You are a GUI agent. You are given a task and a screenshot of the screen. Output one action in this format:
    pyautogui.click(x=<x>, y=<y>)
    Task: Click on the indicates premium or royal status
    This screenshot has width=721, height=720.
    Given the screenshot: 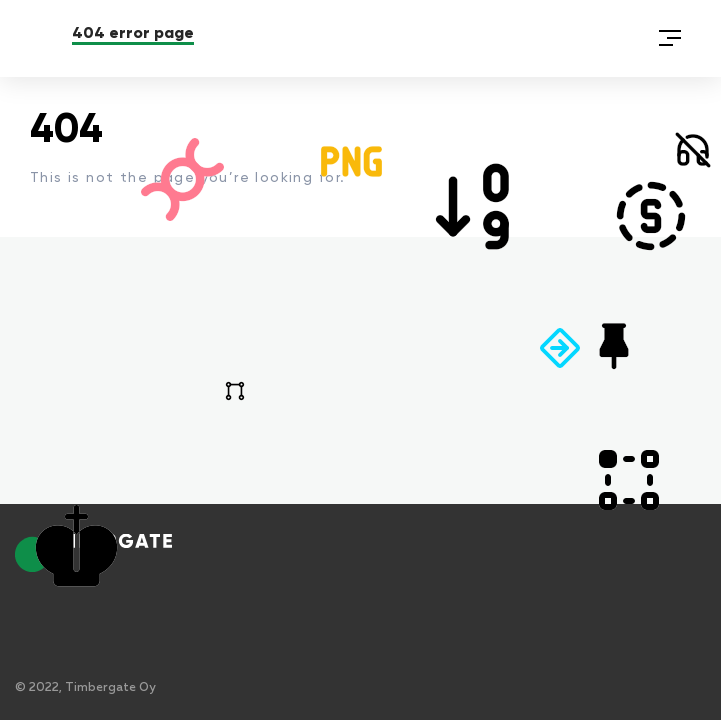 What is the action you would take?
    pyautogui.click(x=76, y=551)
    